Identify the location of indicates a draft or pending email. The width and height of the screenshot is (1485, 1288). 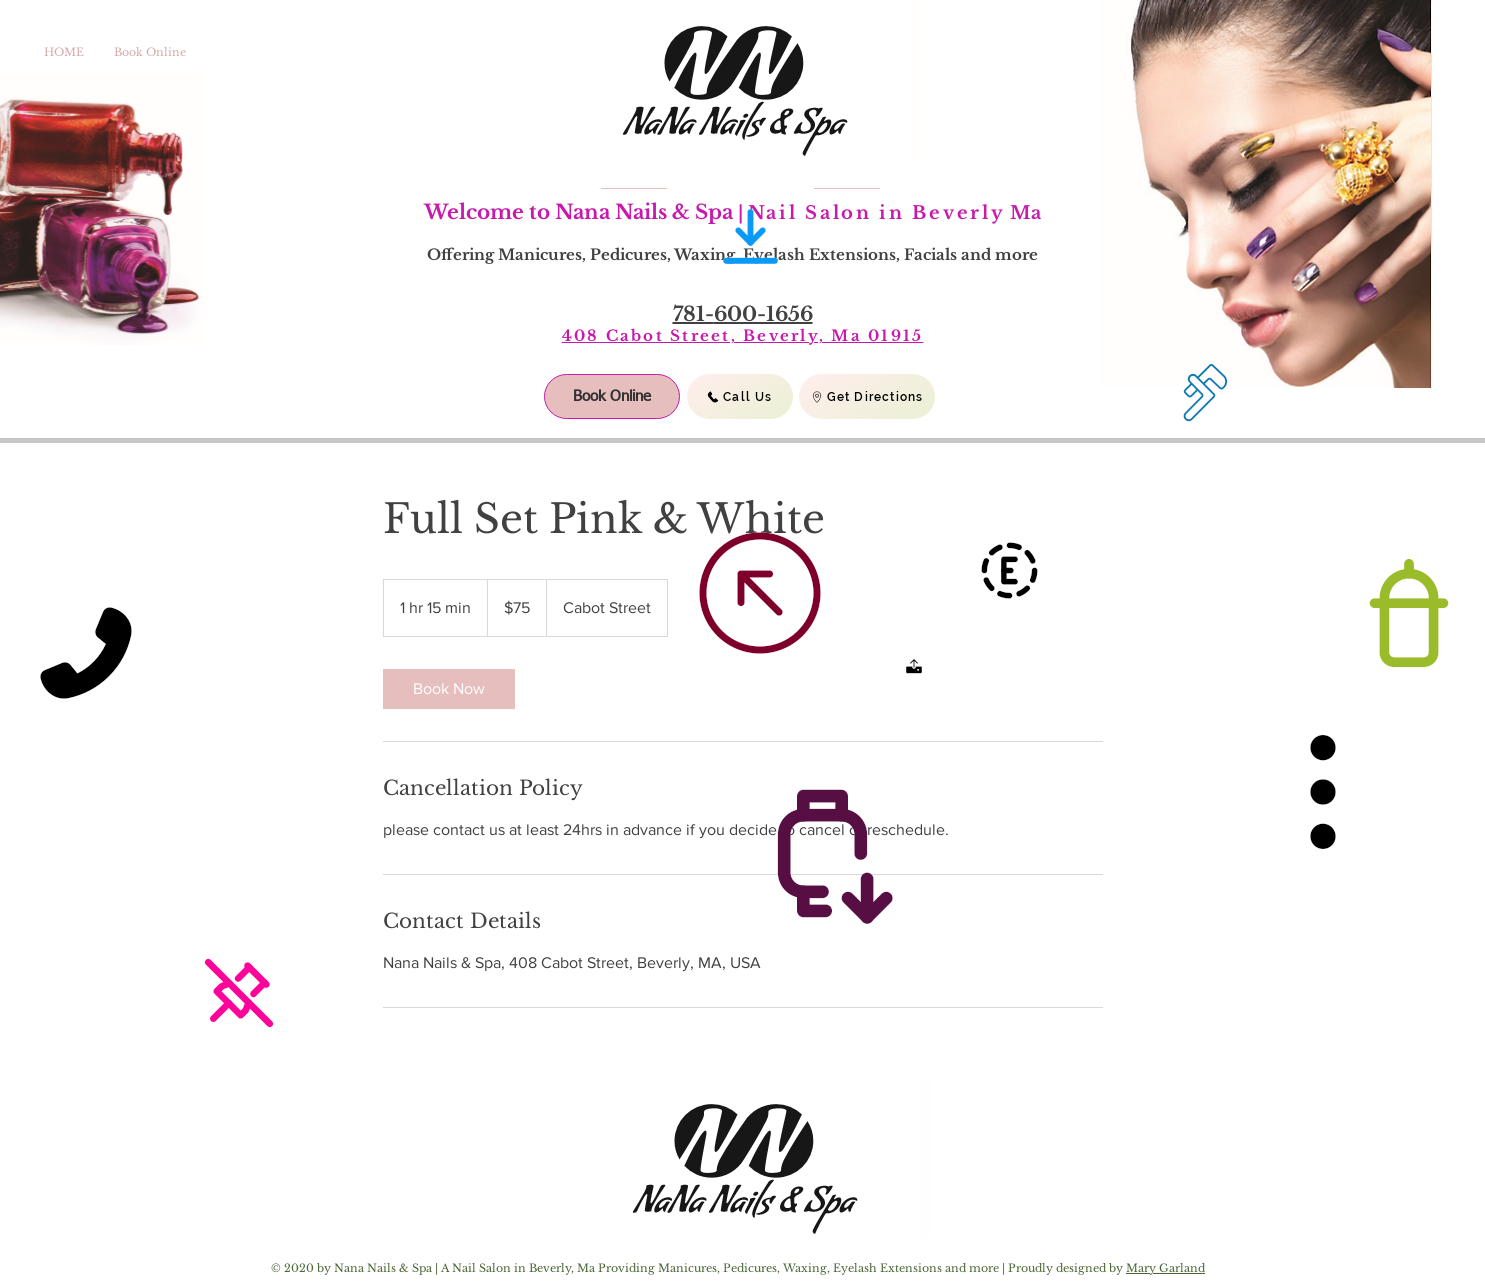
(1009, 570).